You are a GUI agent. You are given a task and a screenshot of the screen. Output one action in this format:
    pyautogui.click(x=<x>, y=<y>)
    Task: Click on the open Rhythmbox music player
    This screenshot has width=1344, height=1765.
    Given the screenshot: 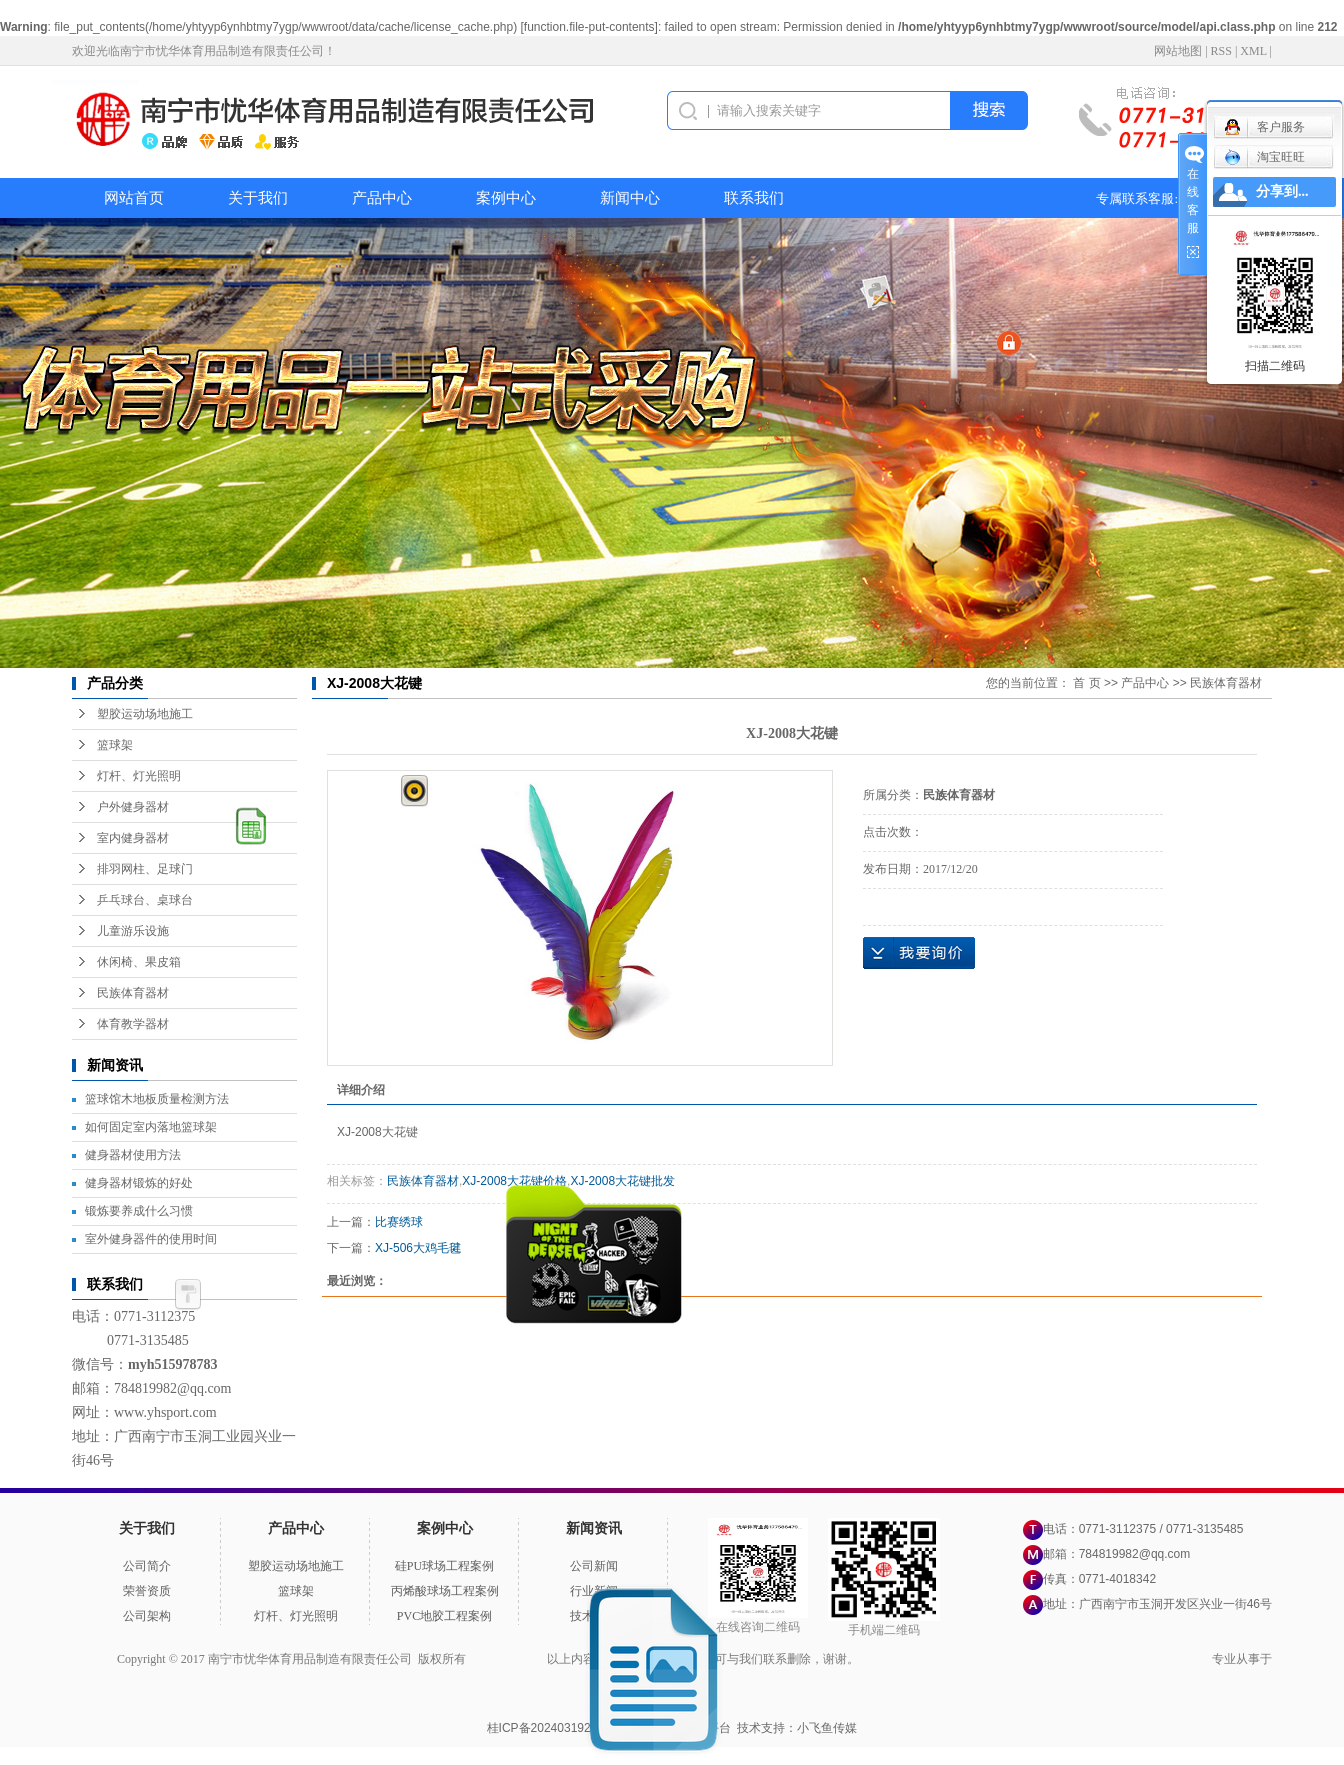 What is the action you would take?
    pyautogui.click(x=414, y=790)
    